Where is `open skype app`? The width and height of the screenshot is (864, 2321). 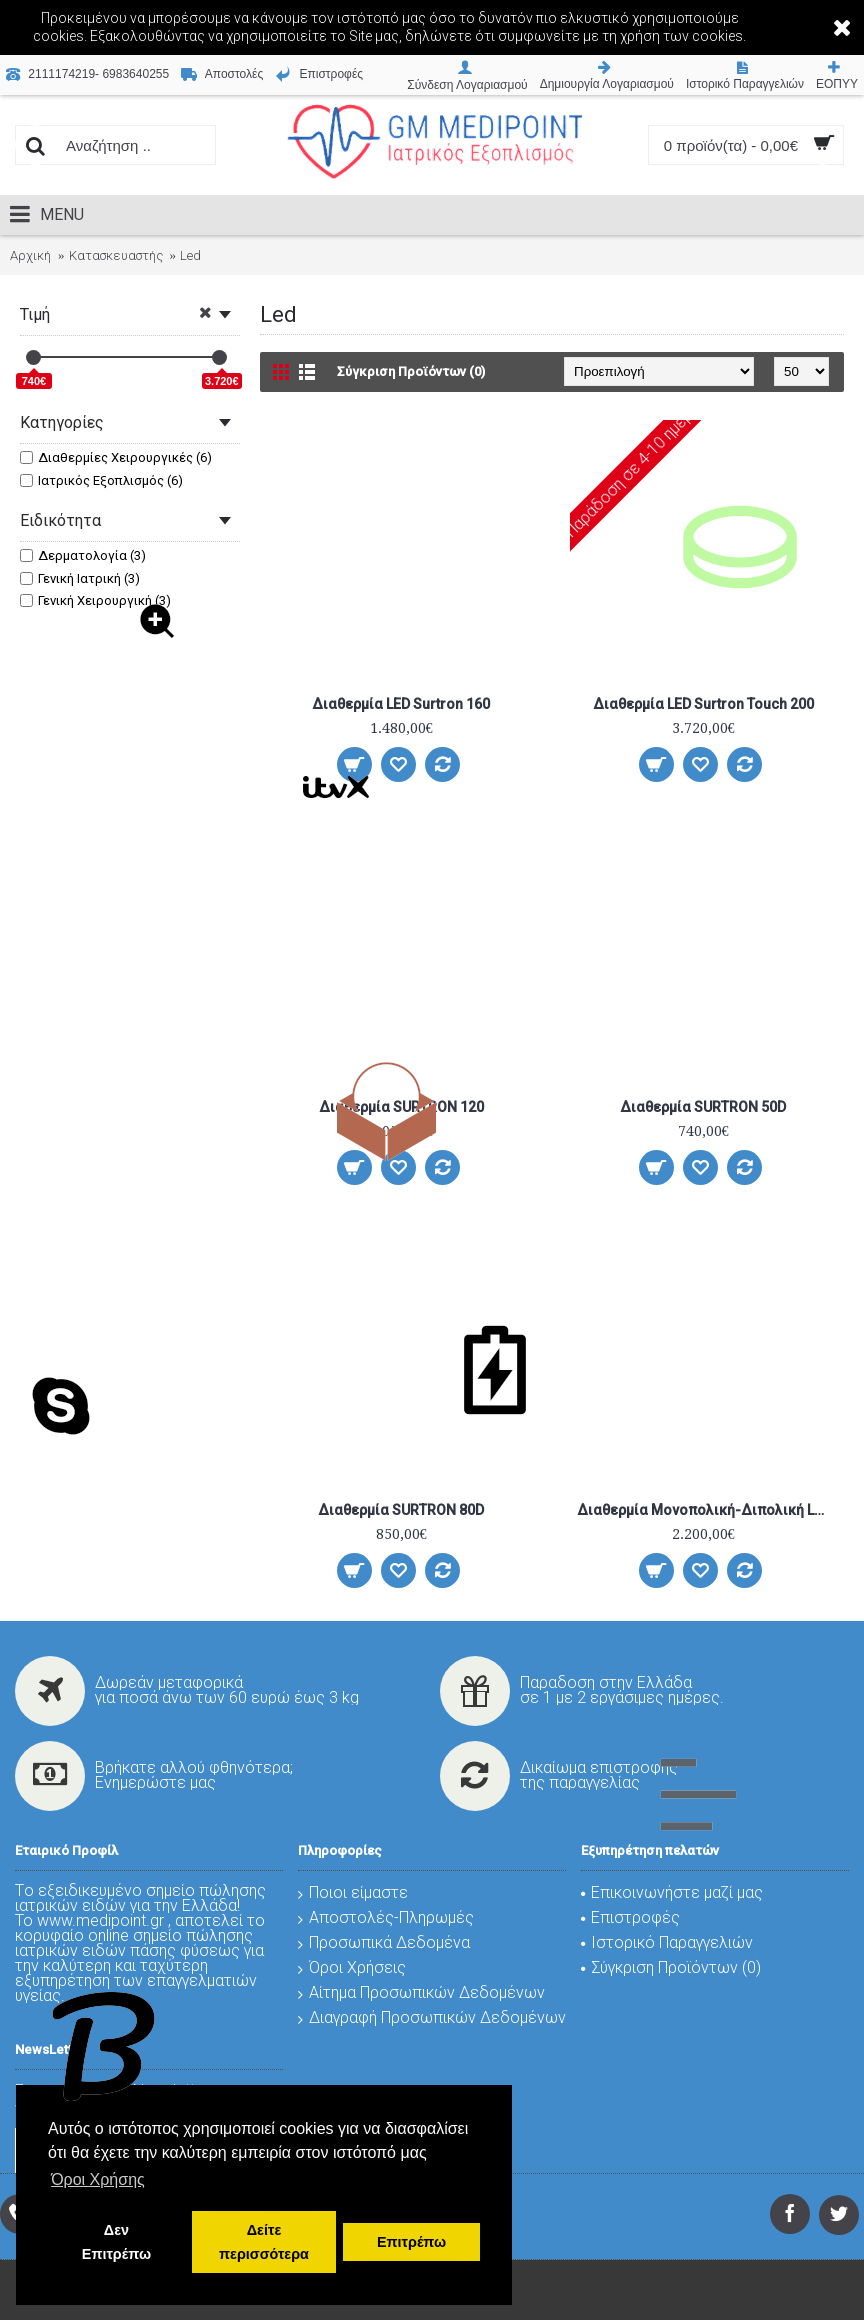
open skype app is located at coordinates (61, 1406).